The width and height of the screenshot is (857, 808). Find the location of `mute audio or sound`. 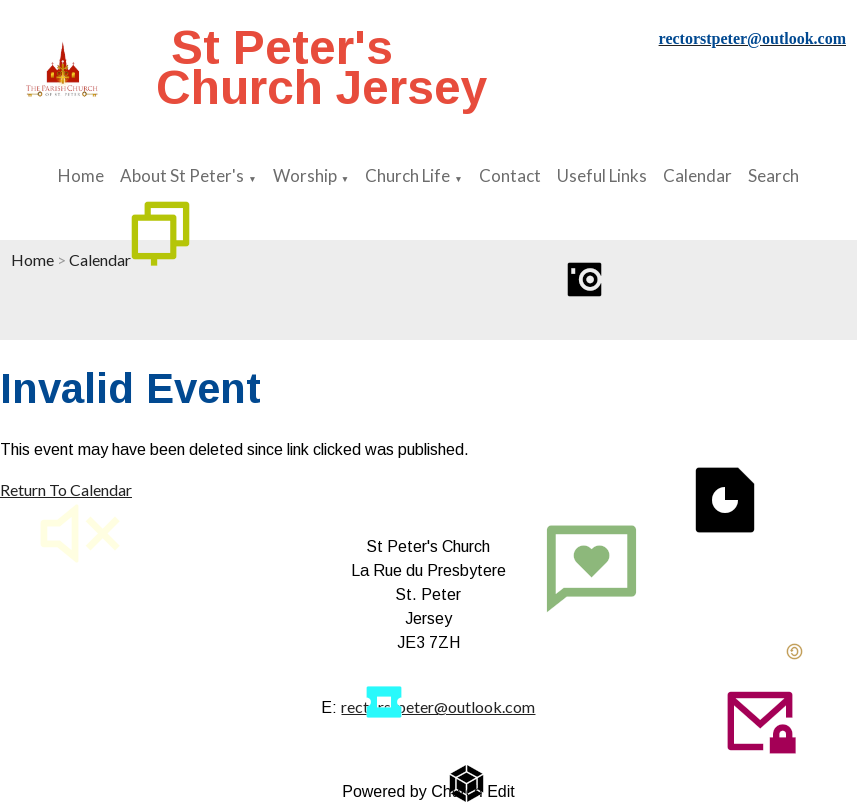

mute audio or sound is located at coordinates (78, 533).